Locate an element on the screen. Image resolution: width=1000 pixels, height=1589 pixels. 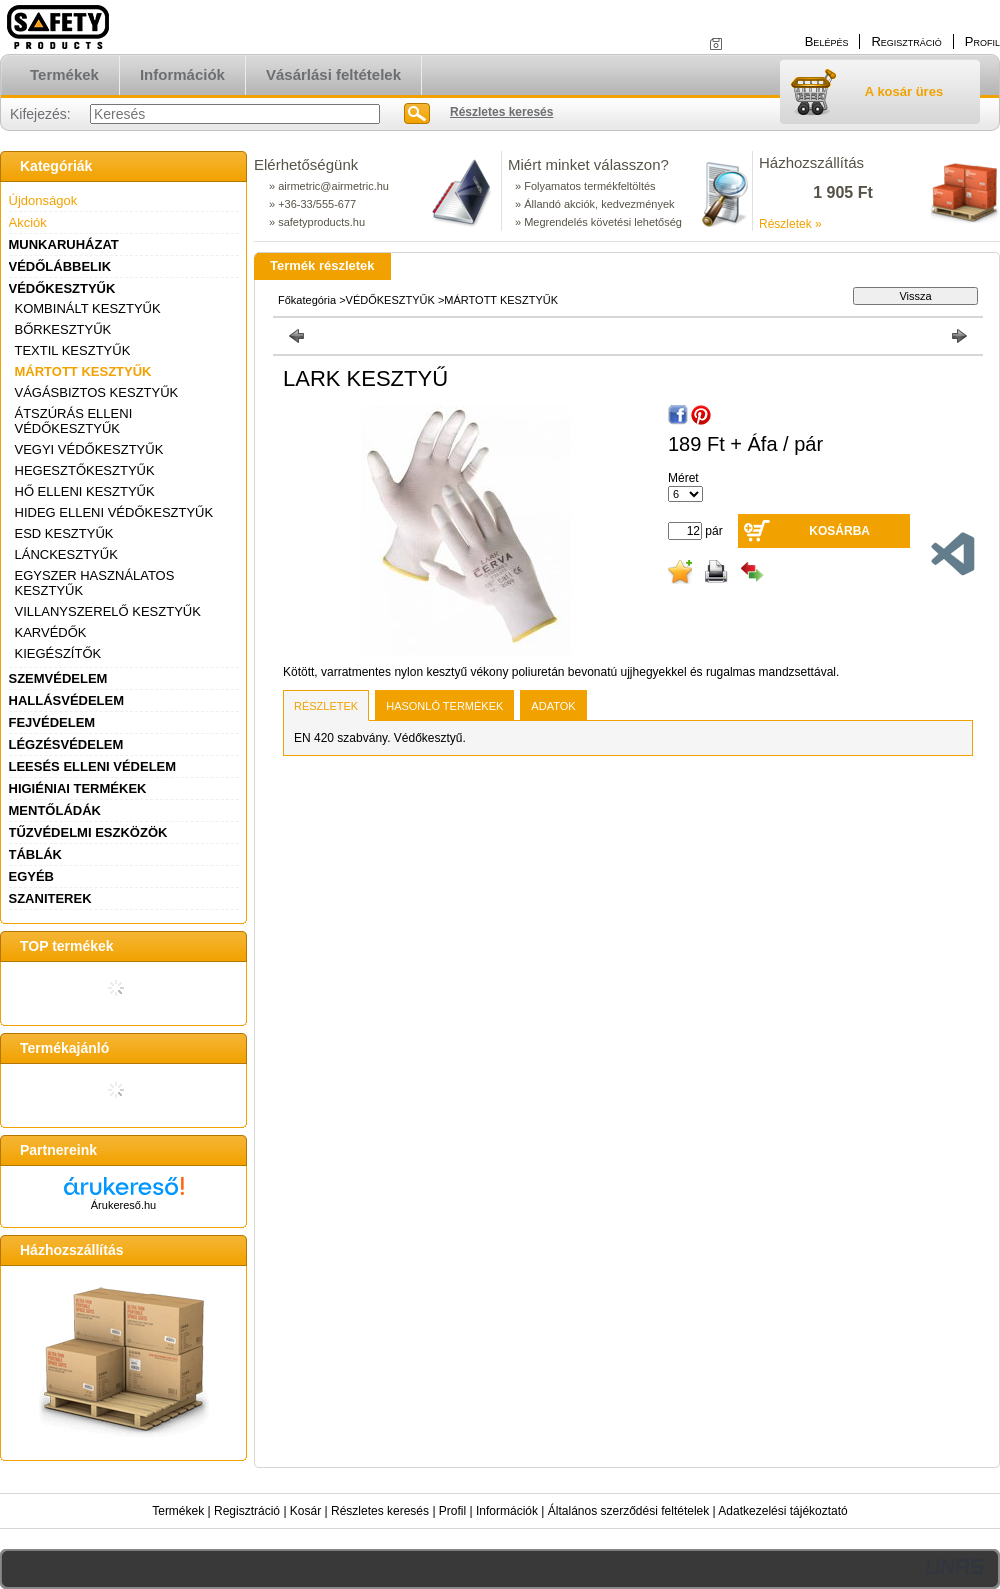
open Visual Studio Code is located at coordinates (954, 555).